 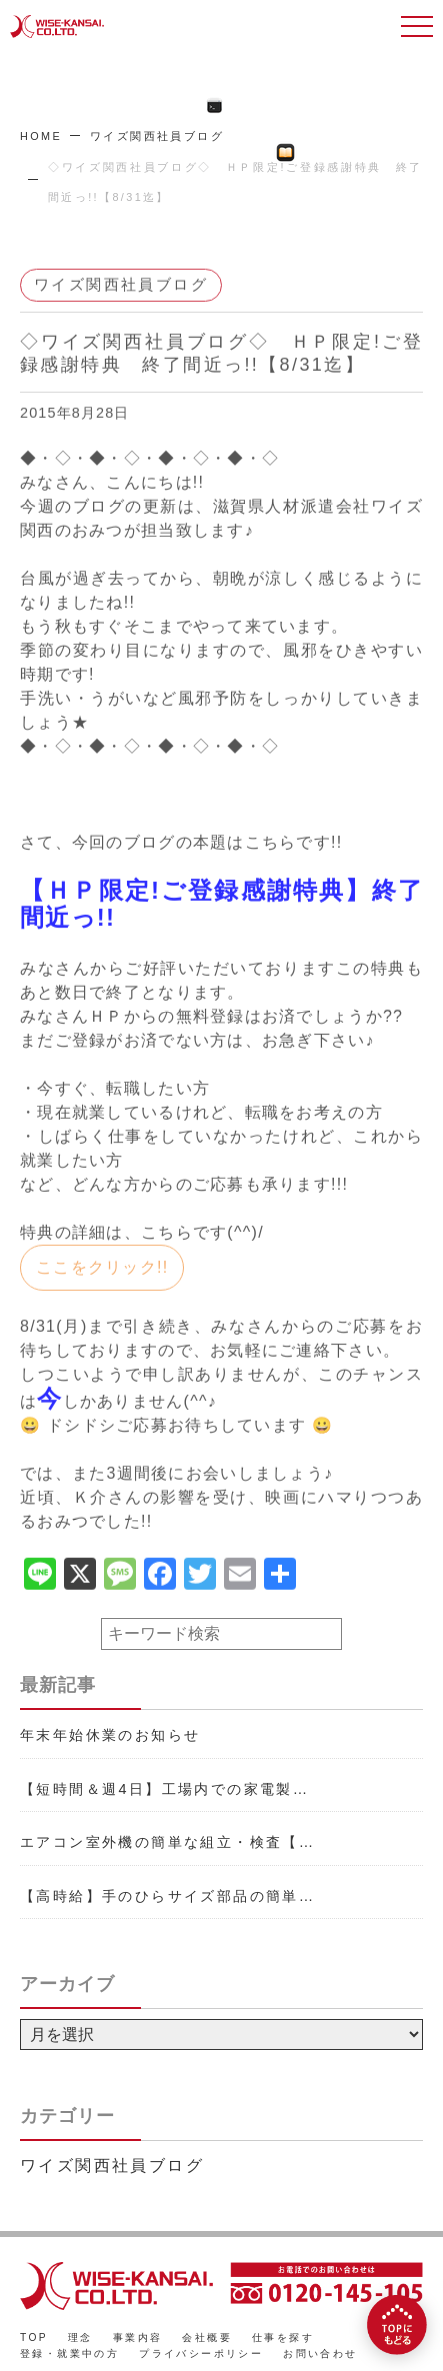 I want to click on open yakuake drop-down terminal, so click(x=214, y=105).